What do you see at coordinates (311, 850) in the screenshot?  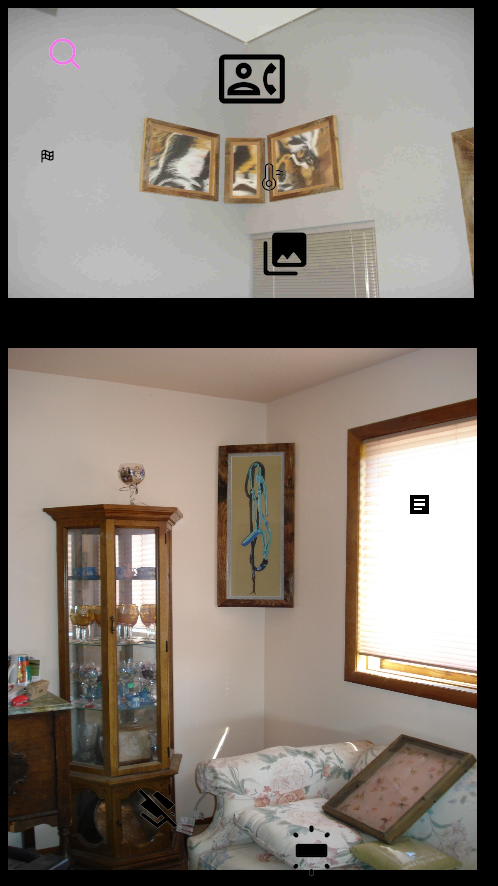 I see `adjust screen brightness settings` at bounding box center [311, 850].